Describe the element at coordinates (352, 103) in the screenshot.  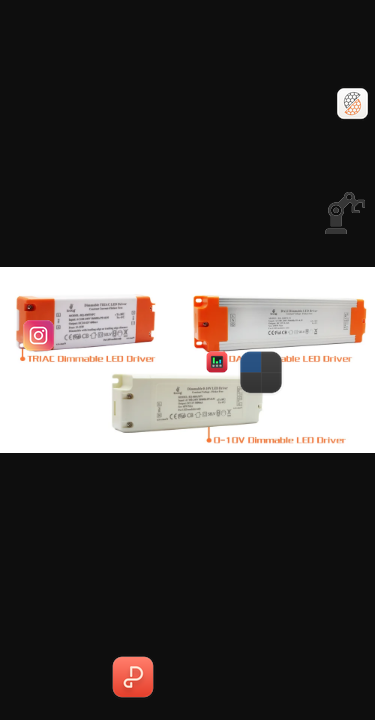
I see `open Prusa GCode Viewer app` at that location.